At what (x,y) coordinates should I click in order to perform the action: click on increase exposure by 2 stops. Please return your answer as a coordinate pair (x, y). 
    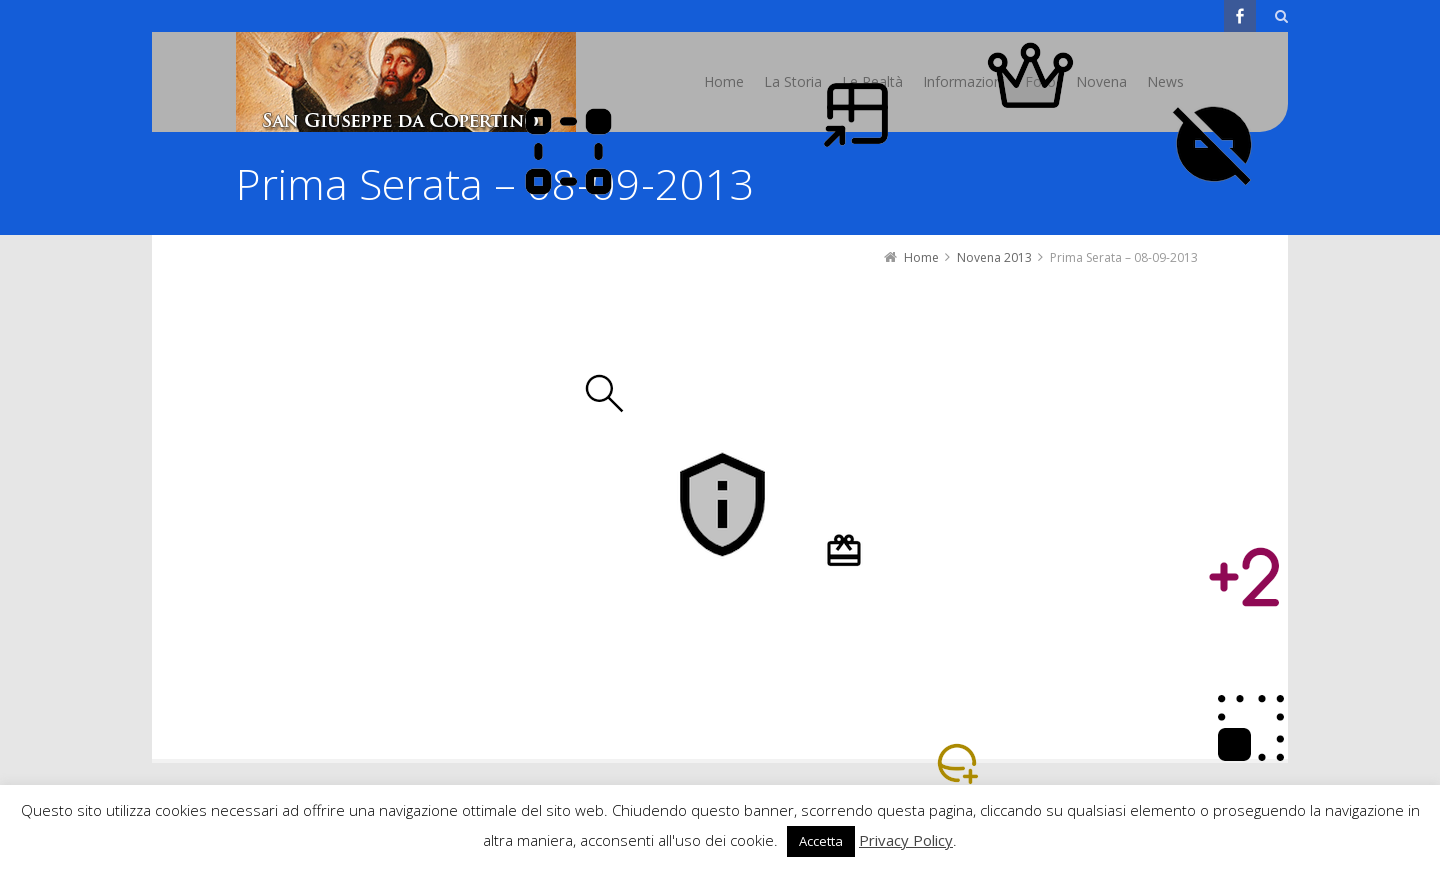
    Looking at the image, I should click on (1246, 577).